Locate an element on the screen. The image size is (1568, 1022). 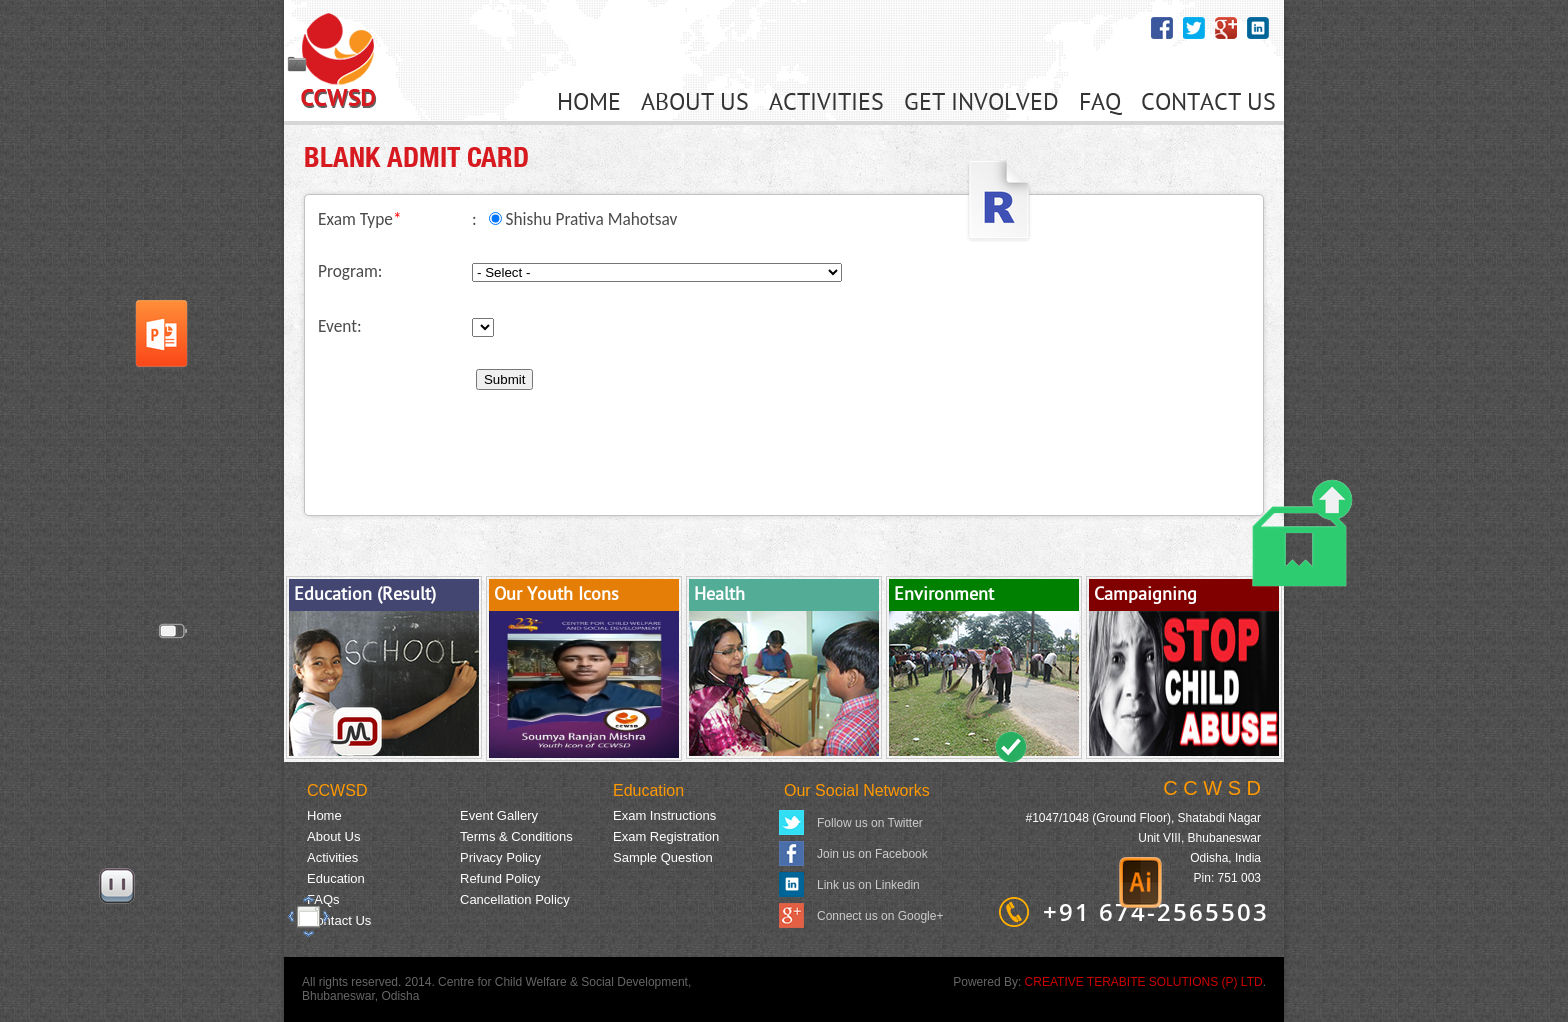
open aseprite pixel art editor is located at coordinates (117, 886).